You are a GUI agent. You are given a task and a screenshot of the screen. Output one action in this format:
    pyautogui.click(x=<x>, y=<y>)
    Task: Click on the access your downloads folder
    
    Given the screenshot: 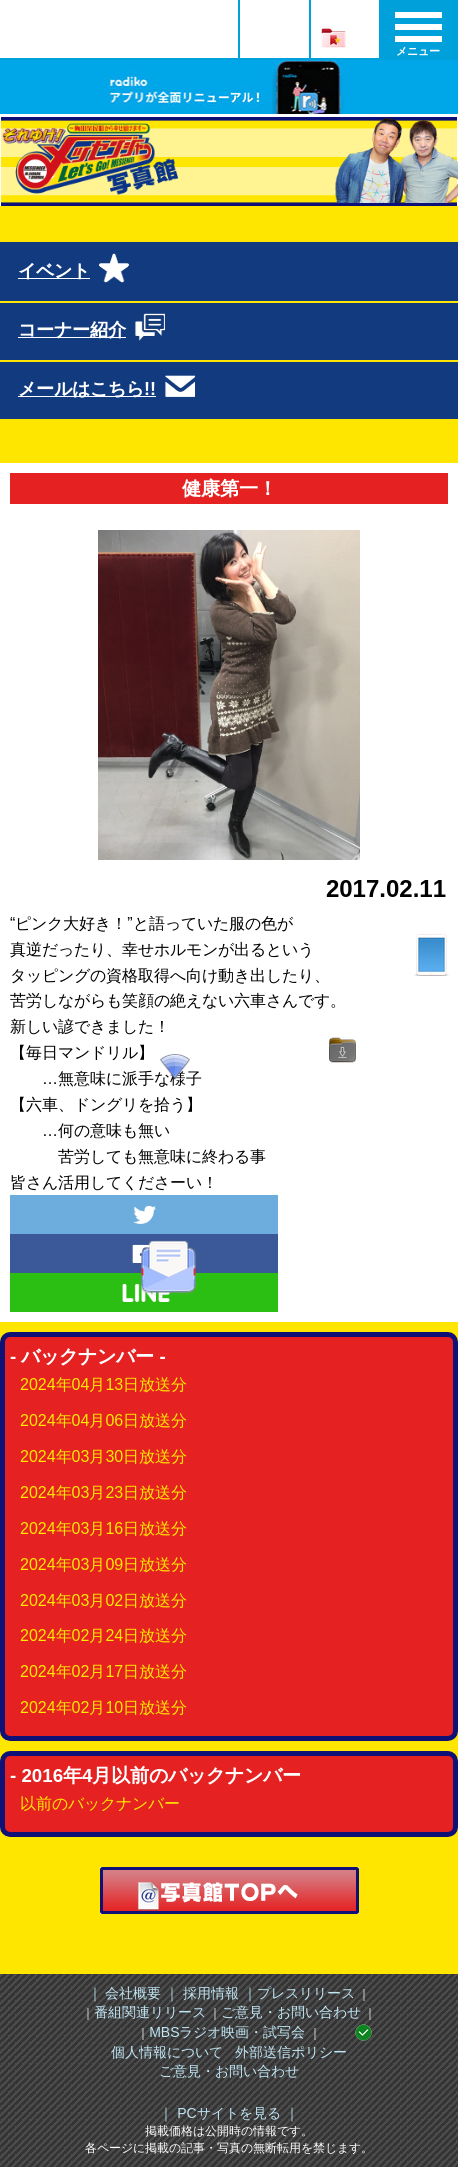 What is the action you would take?
    pyautogui.click(x=342, y=1049)
    